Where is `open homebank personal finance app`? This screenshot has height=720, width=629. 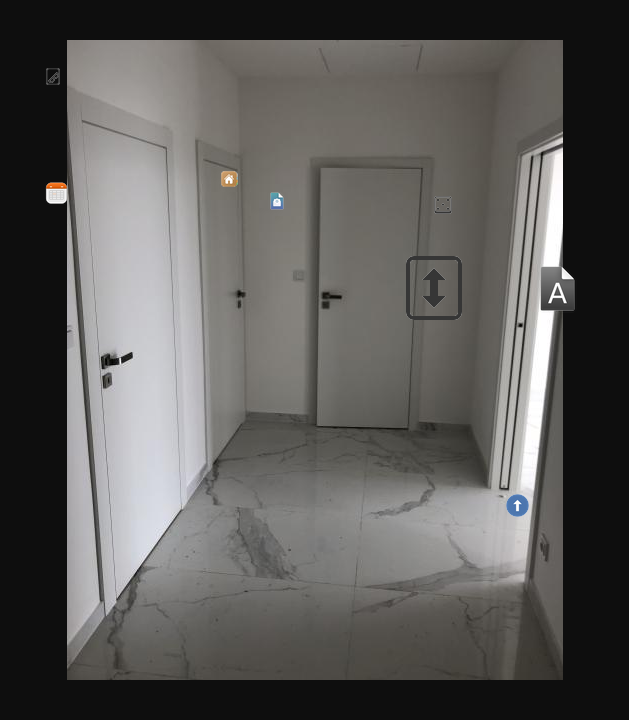
open homebank personal finance app is located at coordinates (229, 179).